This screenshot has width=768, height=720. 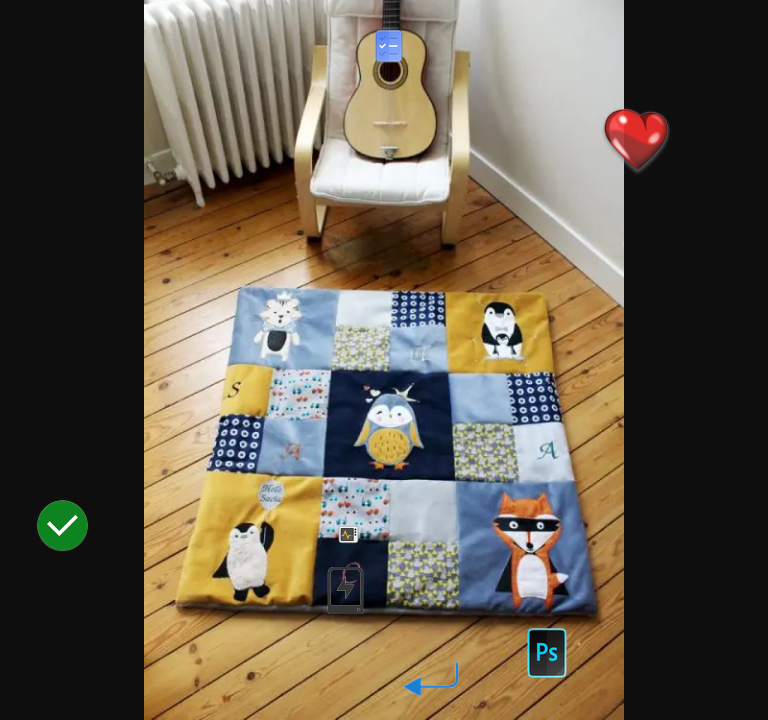 What do you see at coordinates (389, 46) in the screenshot?
I see `open the to-do list app` at bounding box center [389, 46].